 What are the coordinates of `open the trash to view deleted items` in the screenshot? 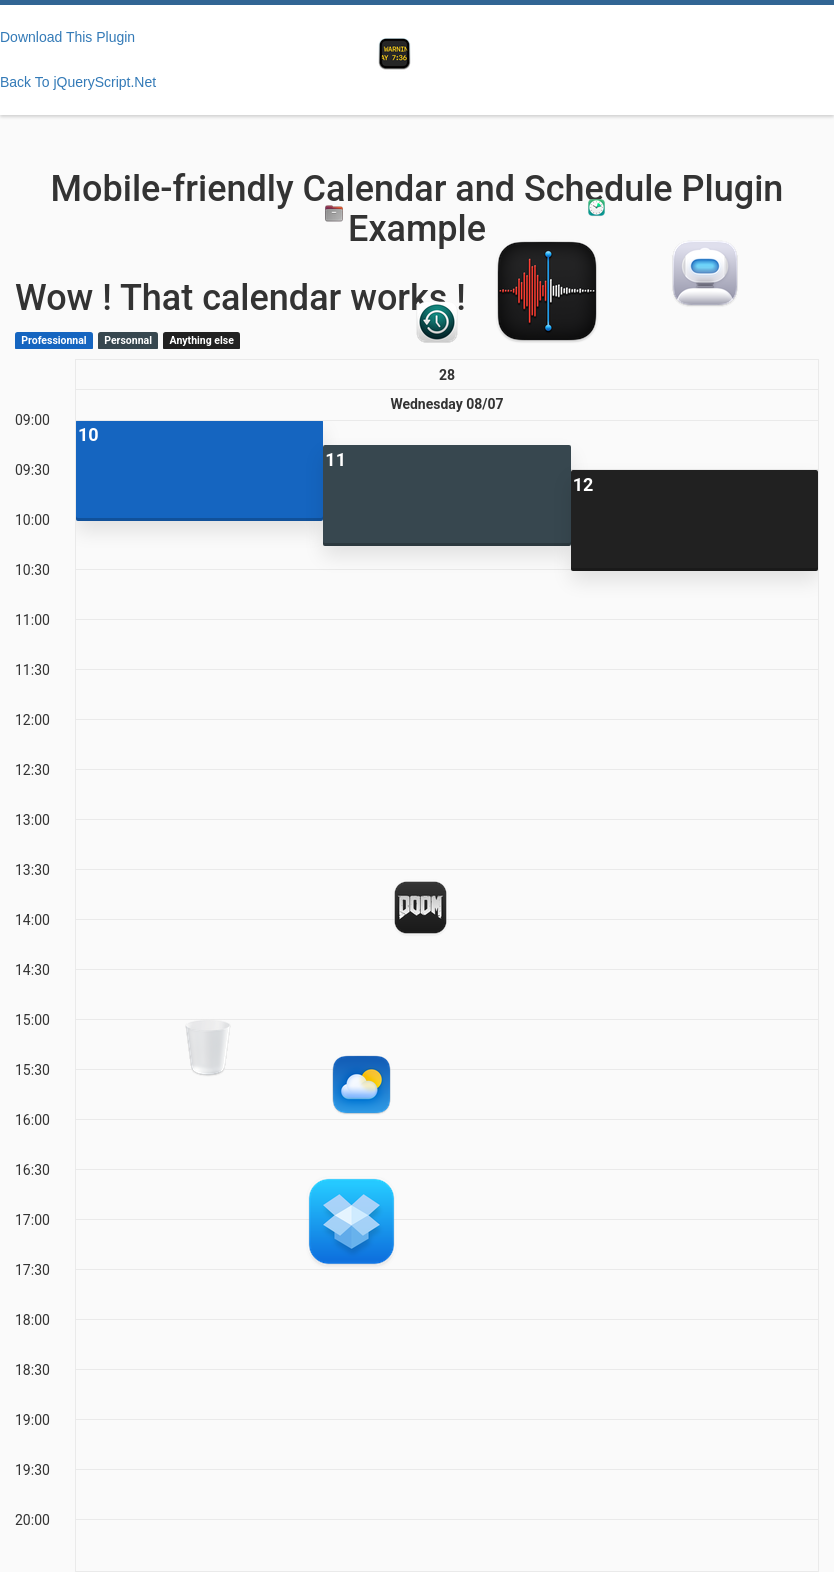 It's located at (208, 1047).